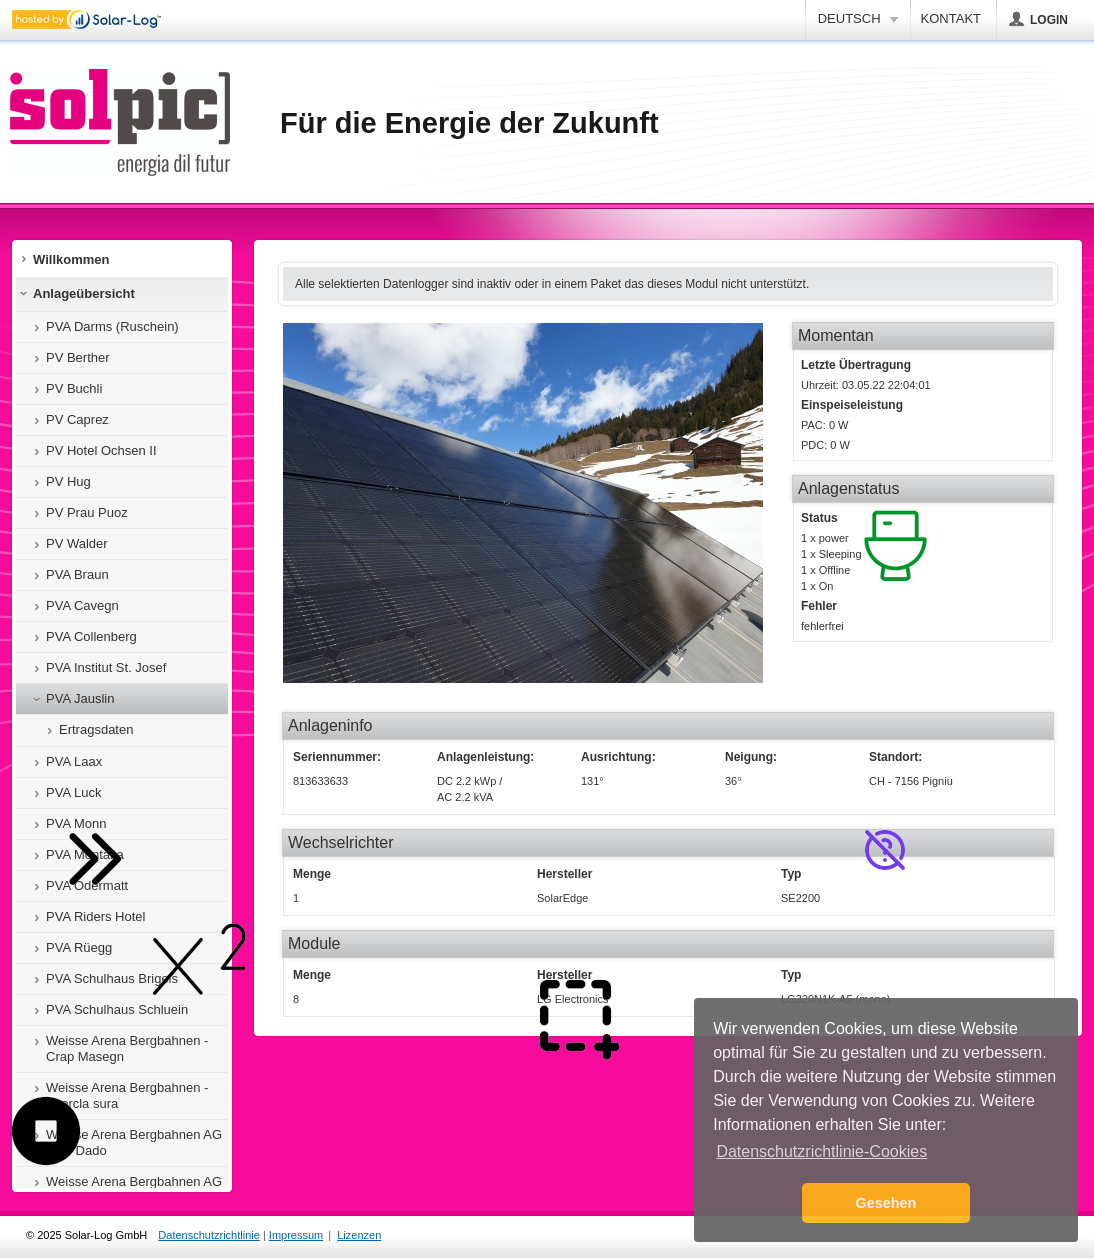  What do you see at coordinates (46, 1131) in the screenshot?
I see `stop media playback` at bounding box center [46, 1131].